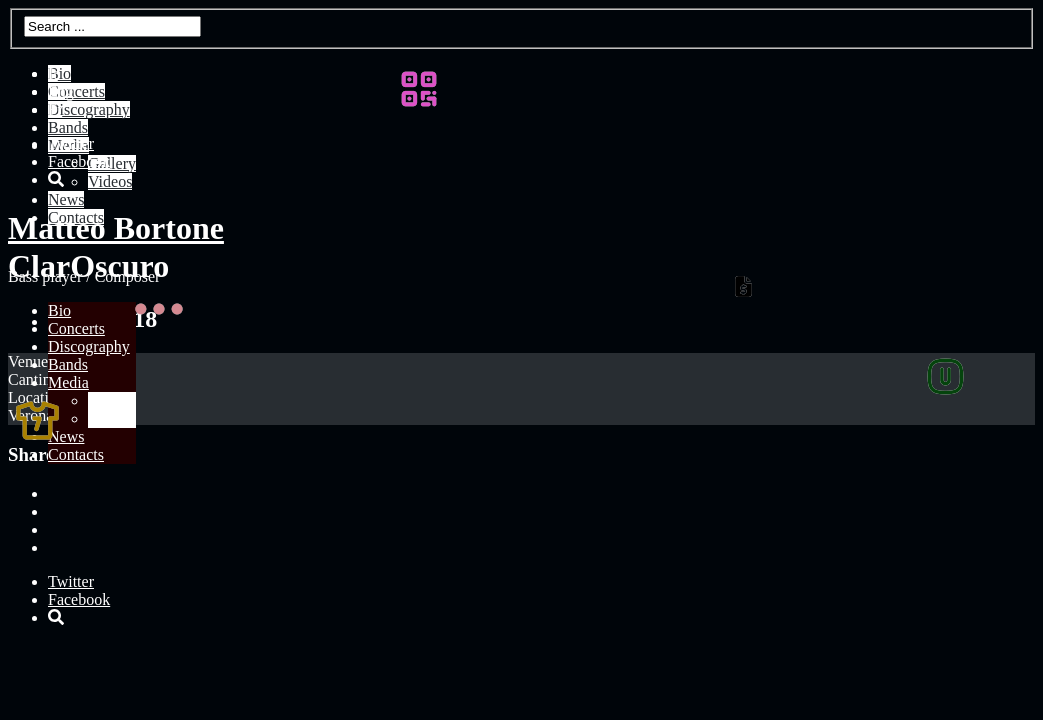 This screenshot has width=1043, height=720. What do you see at coordinates (419, 89) in the screenshot?
I see `scan or generate a QR code` at bounding box center [419, 89].